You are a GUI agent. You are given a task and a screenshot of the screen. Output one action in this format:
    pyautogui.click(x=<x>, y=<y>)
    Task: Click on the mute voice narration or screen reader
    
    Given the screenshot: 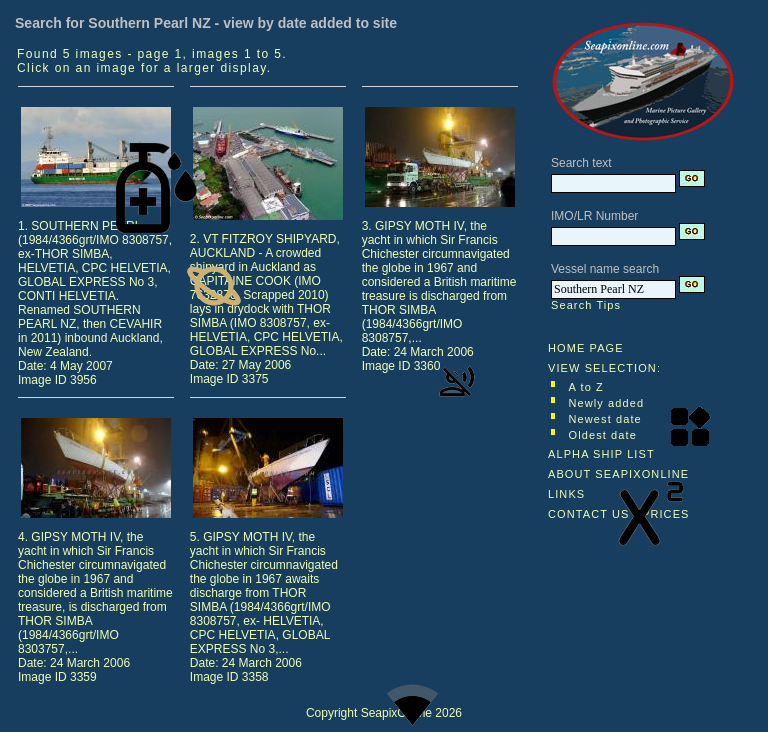 What is the action you would take?
    pyautogui.click(x=457, y=382)
    